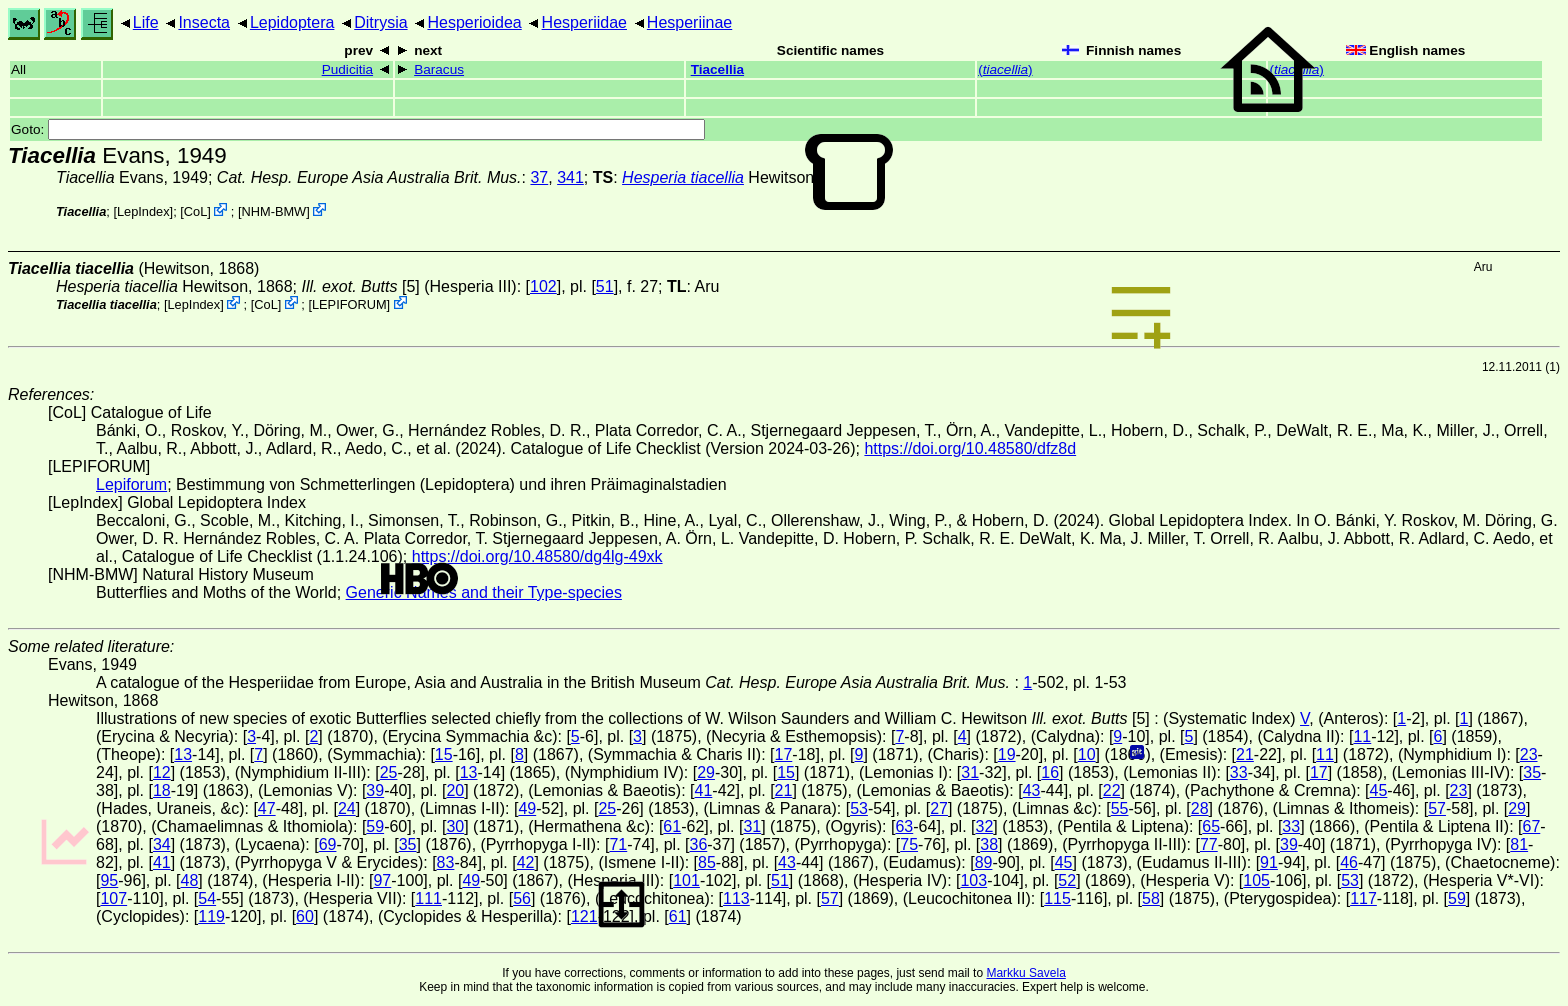 Image resolution: width=1568 pixels, height=1006 pixels. I want to click on browse bakery or bread products, so click(849, 170).